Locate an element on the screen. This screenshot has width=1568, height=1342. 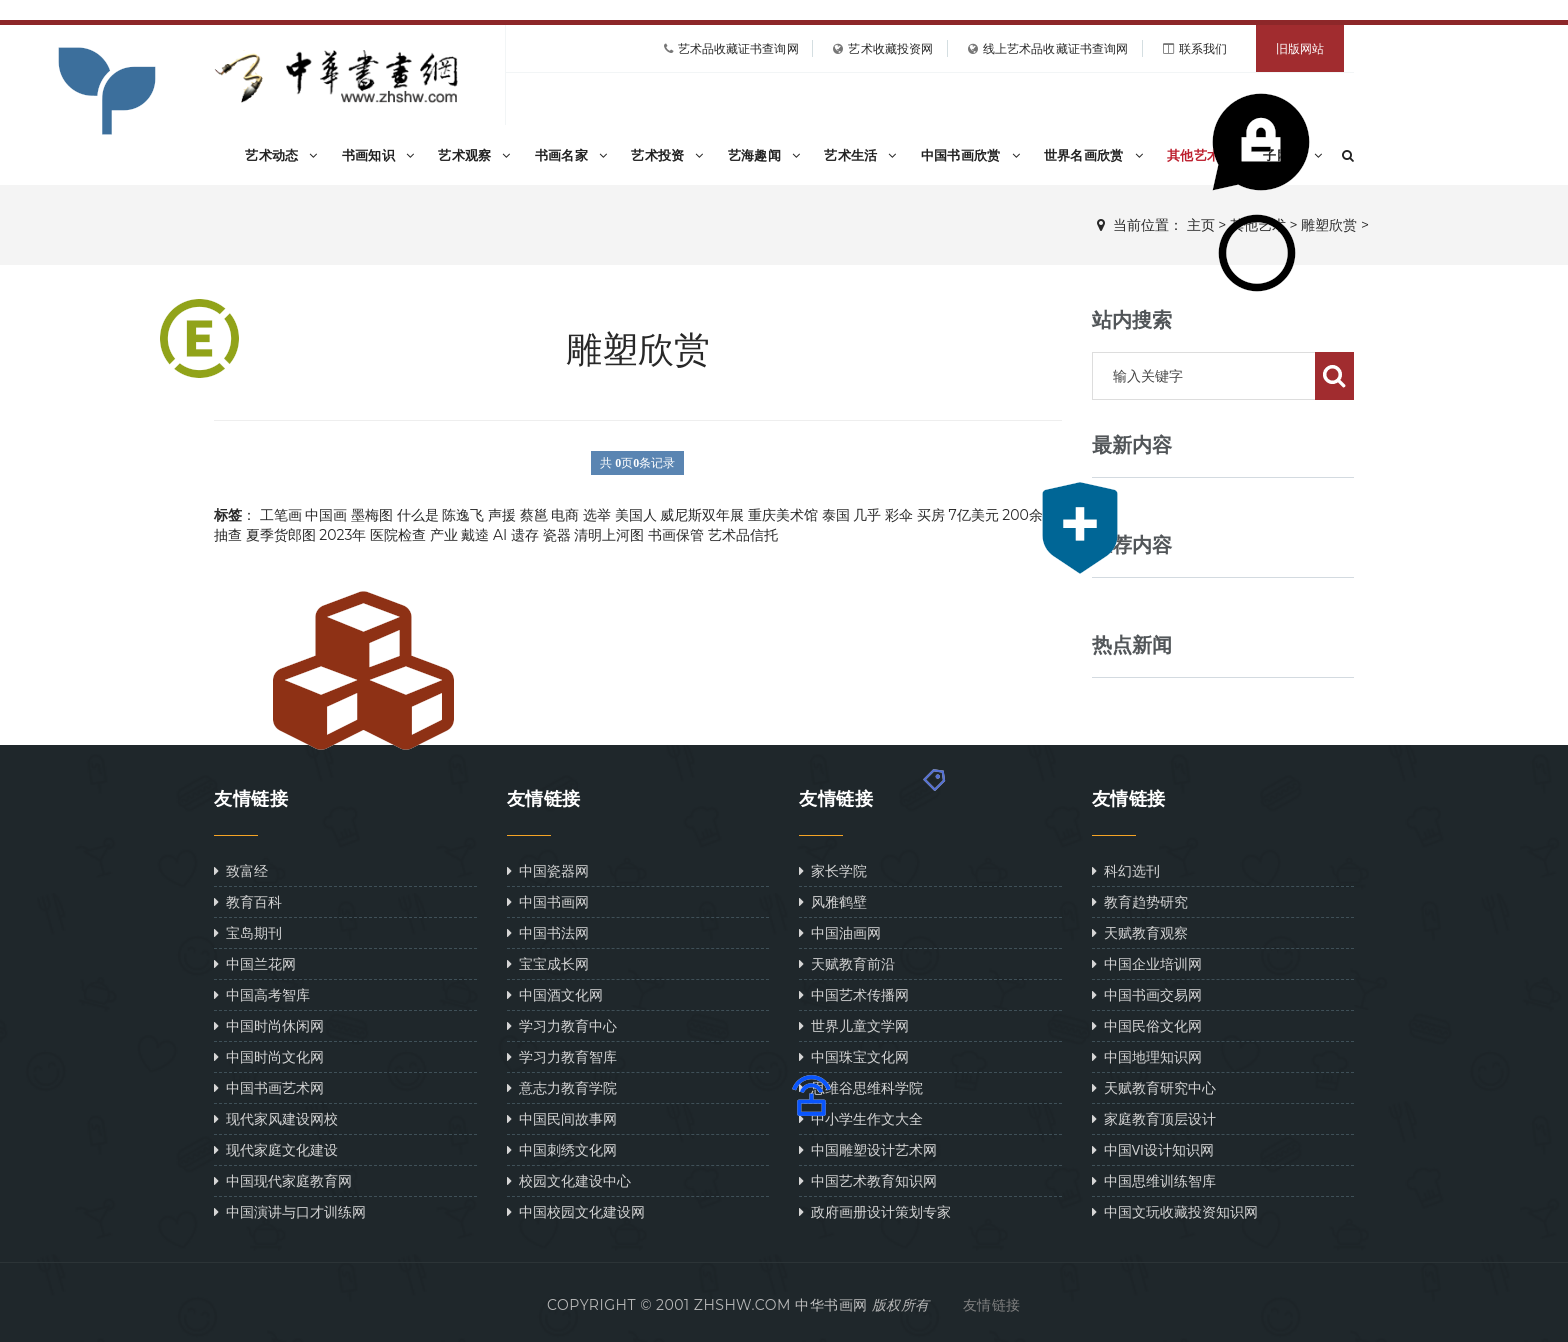
access router or network settings is located at coordinates (811, 1095).